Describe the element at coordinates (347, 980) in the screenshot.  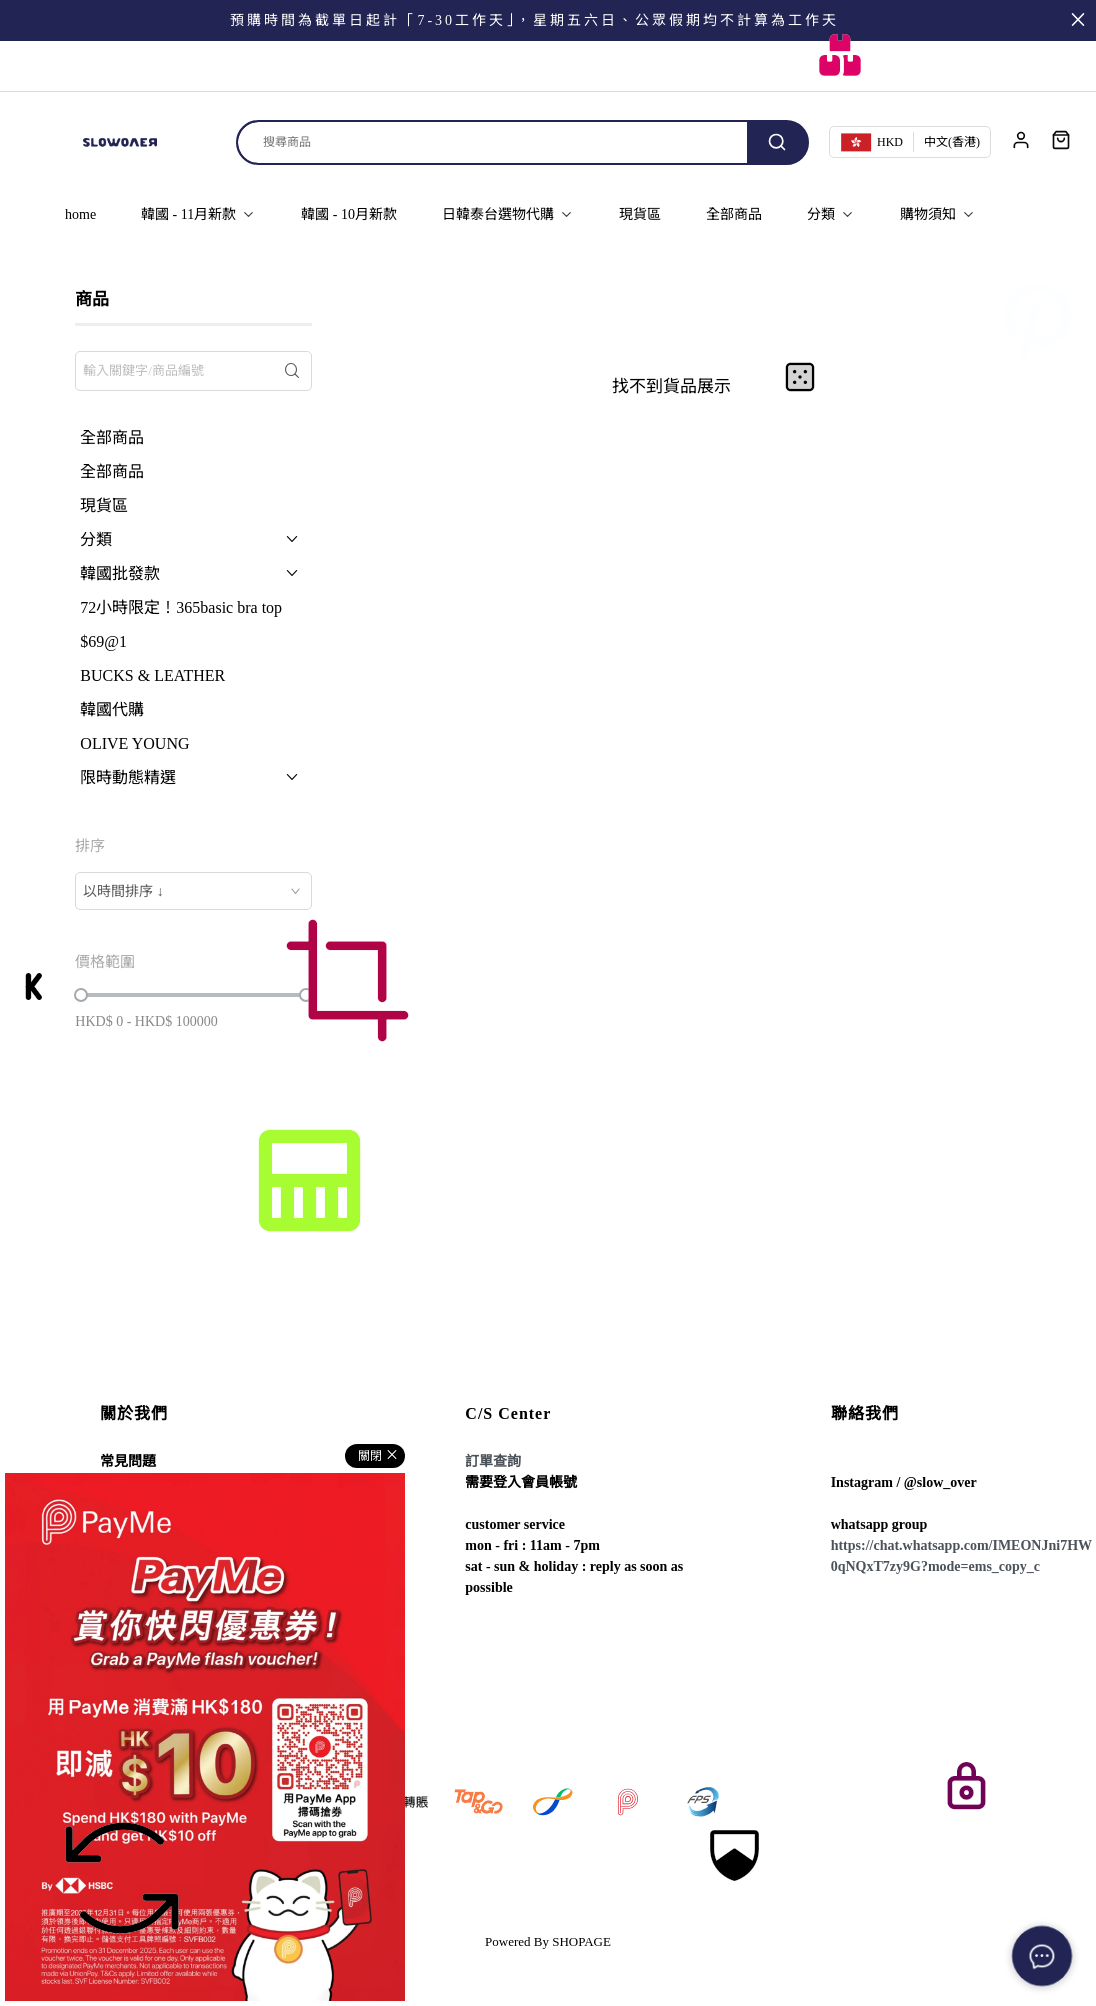
I see `crop an image or photo` at that location.